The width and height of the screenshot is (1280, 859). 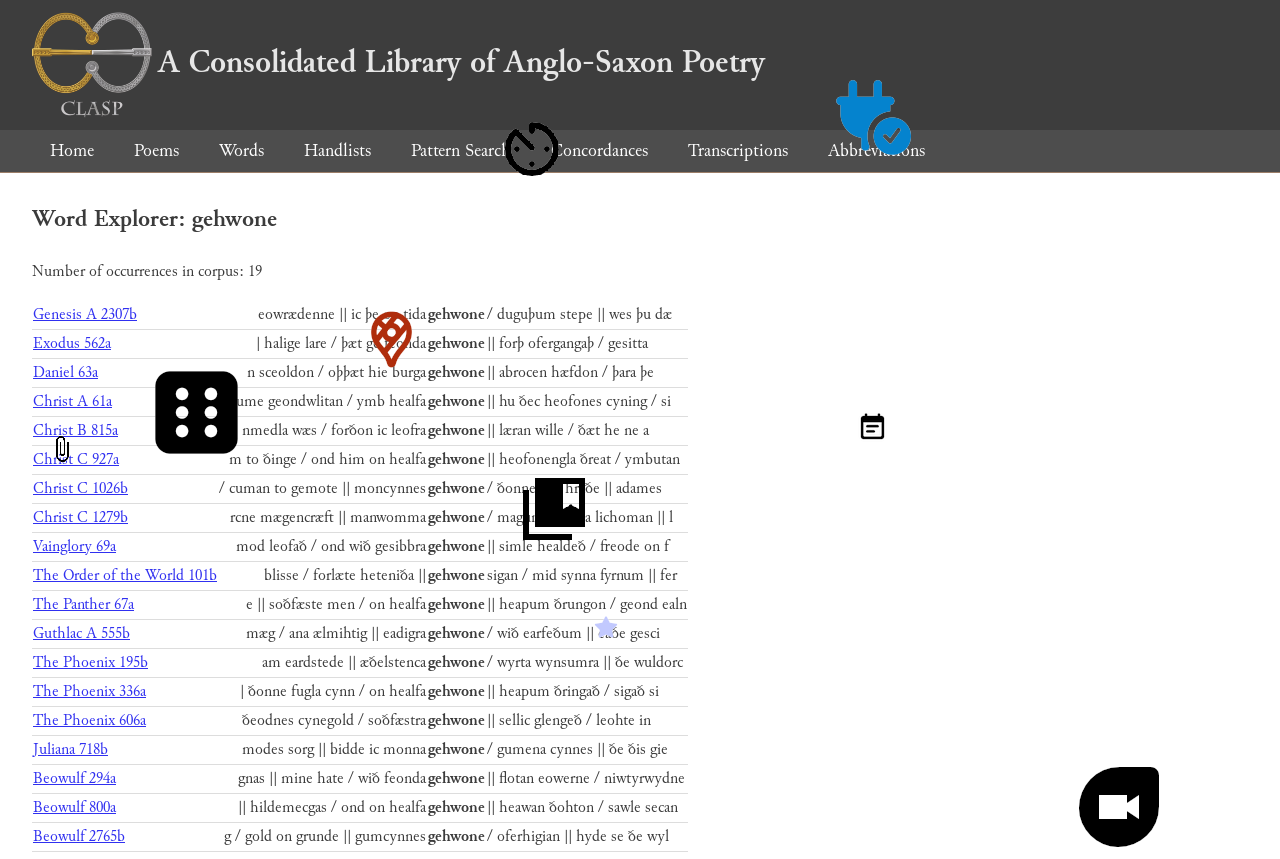 I want to click on mark item as favorite, so click(x=606, y=628).